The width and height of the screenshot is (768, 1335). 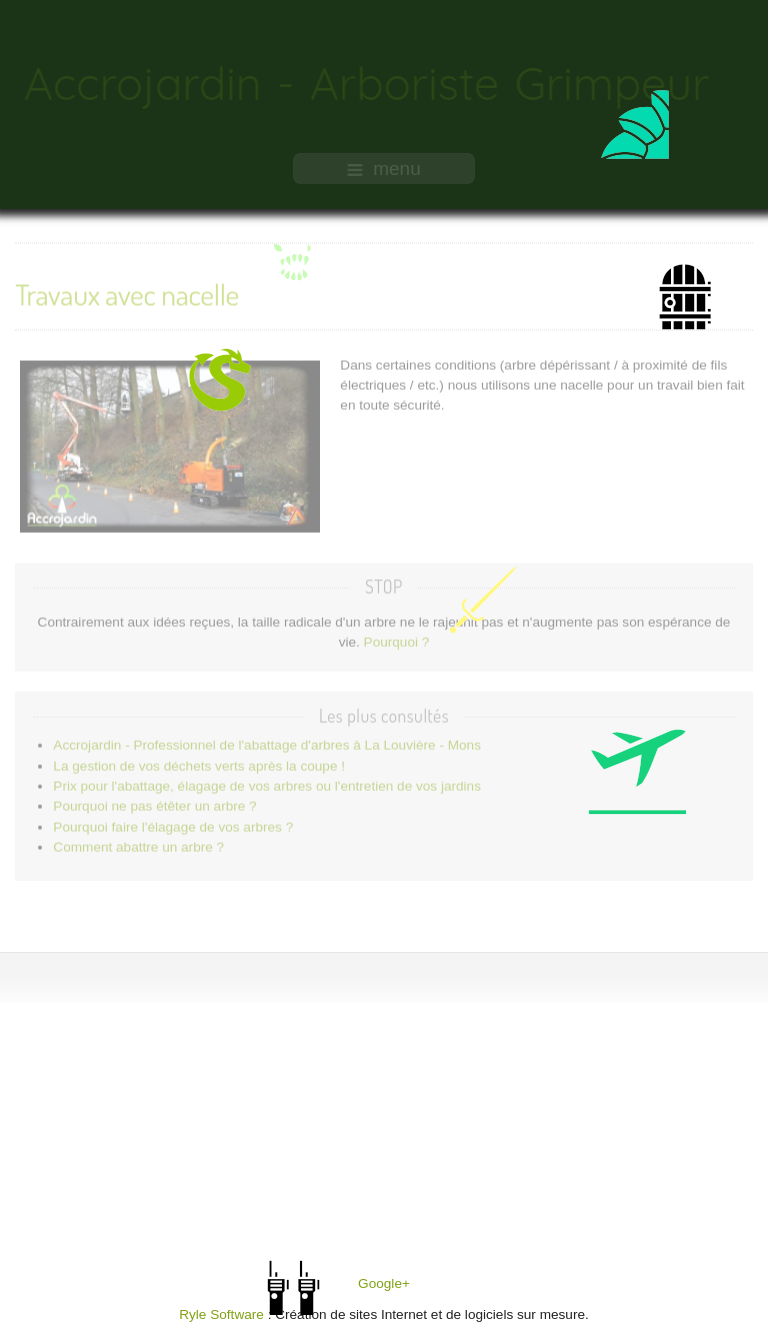 I want to click on select sea dragon character or creature, so click(x=220, y=379).